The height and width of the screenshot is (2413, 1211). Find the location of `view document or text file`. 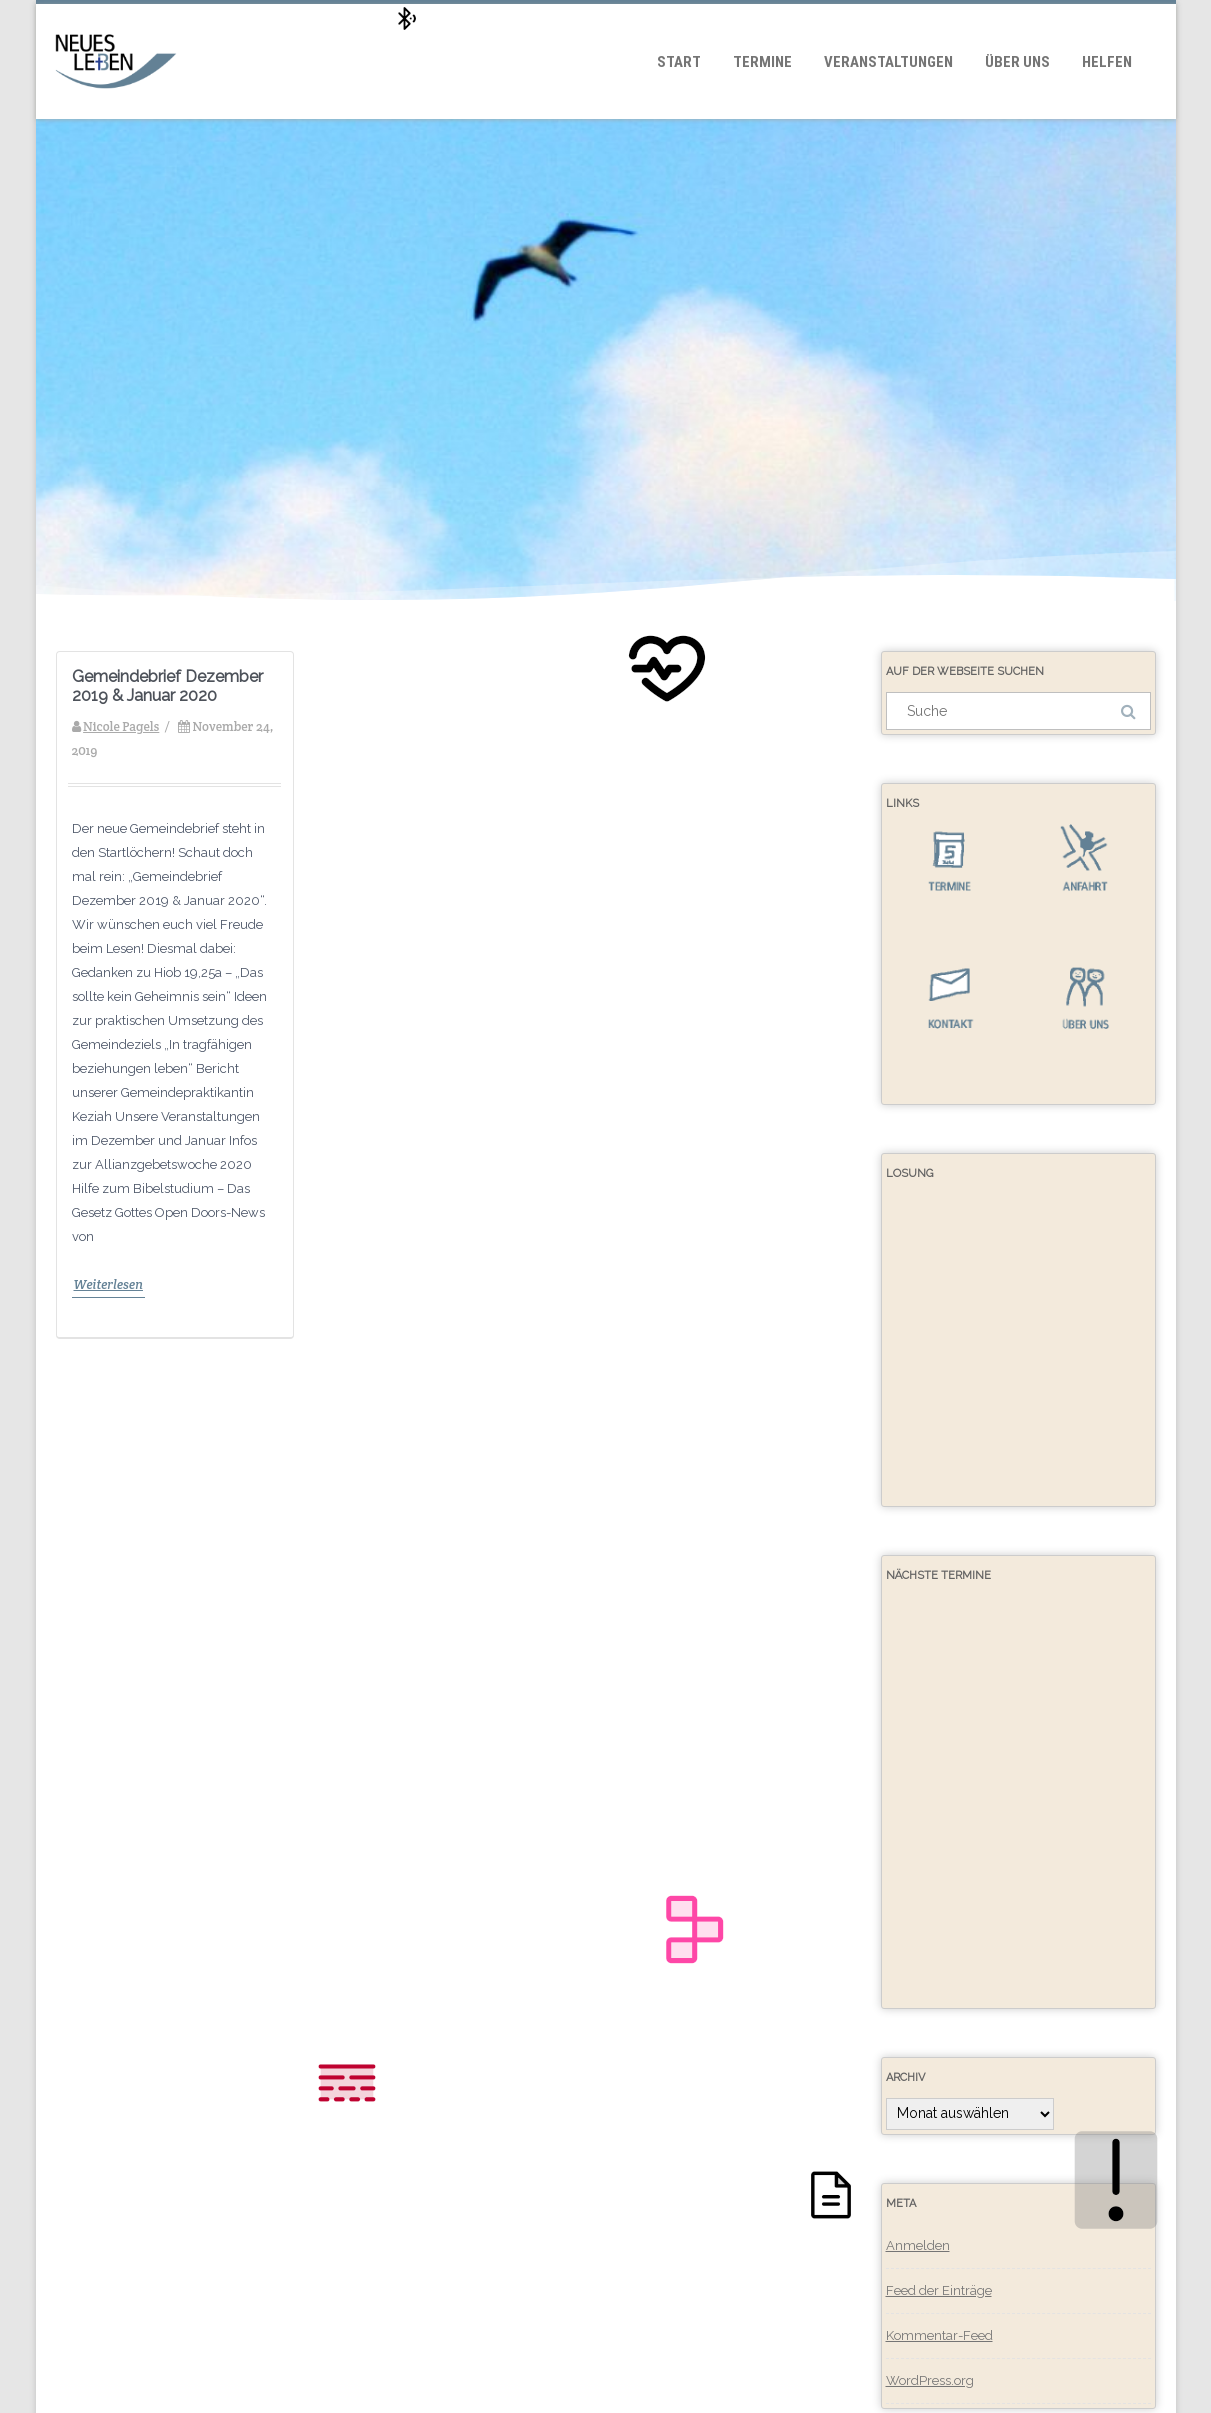

view document or text file is located at coordinates (831, 2195).